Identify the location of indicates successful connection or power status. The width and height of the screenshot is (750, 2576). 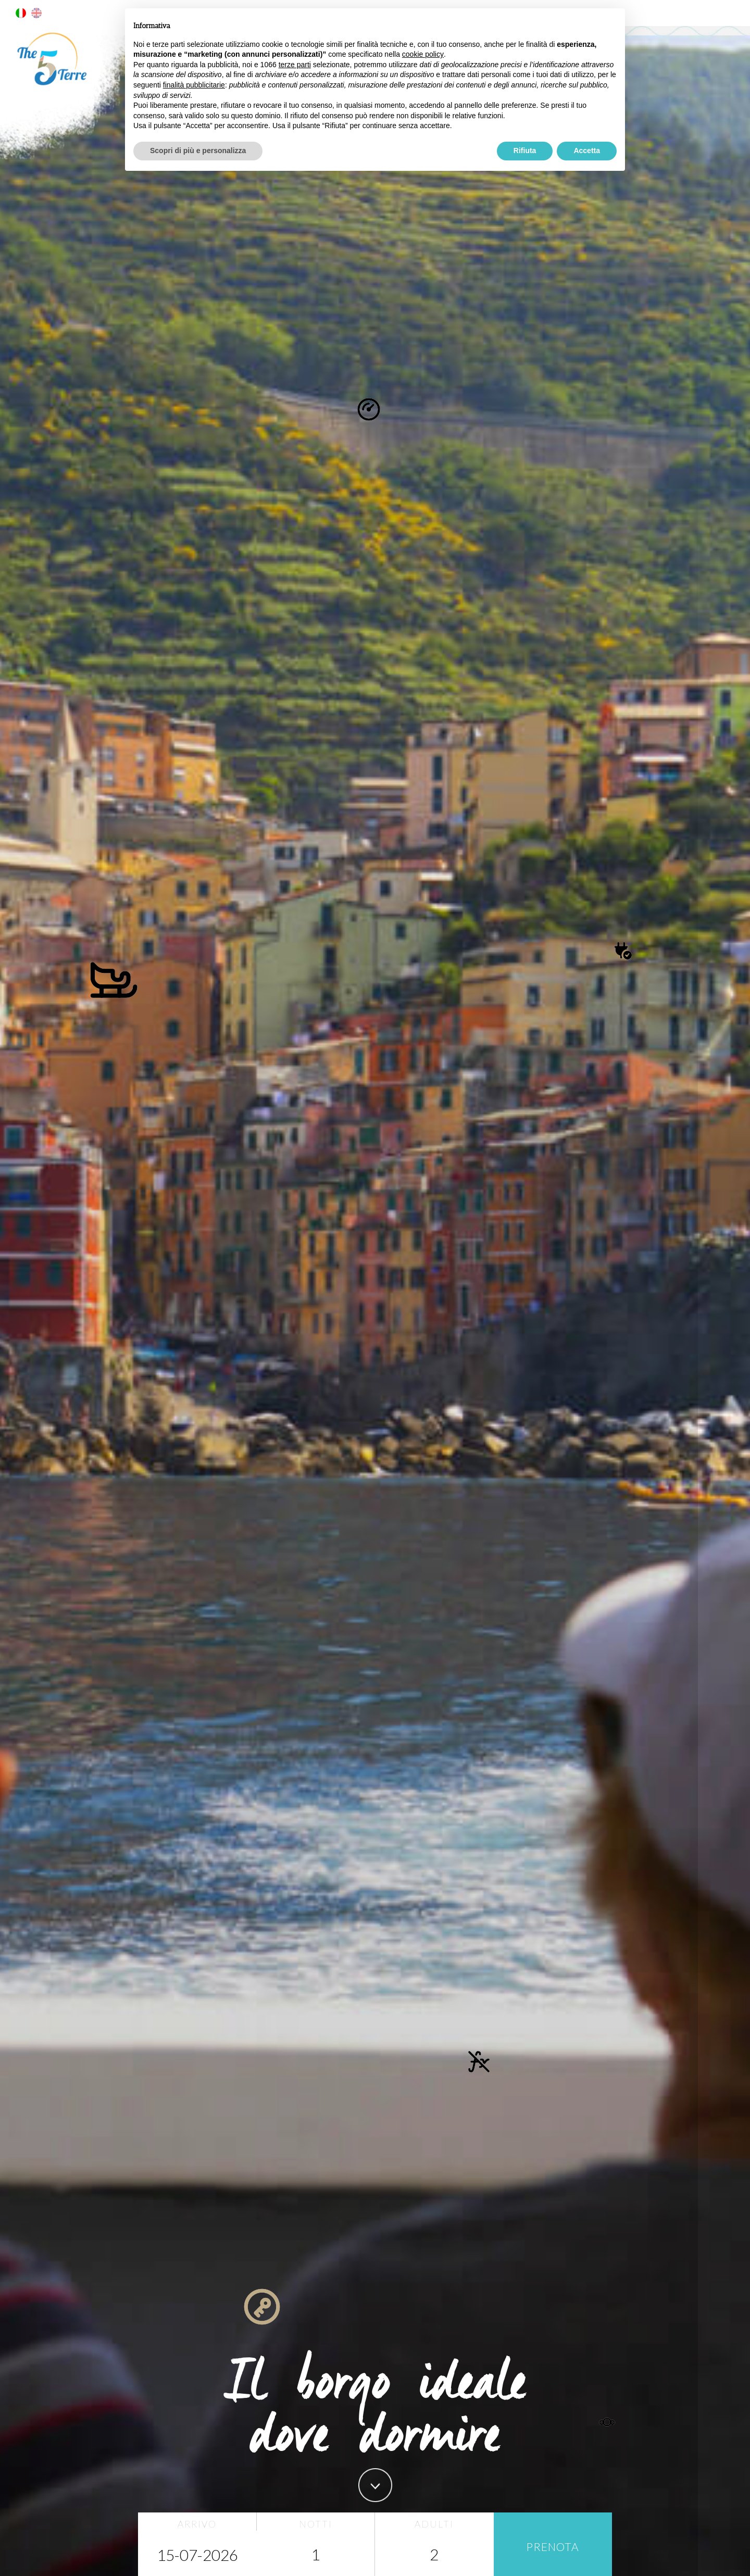
(622, 951).